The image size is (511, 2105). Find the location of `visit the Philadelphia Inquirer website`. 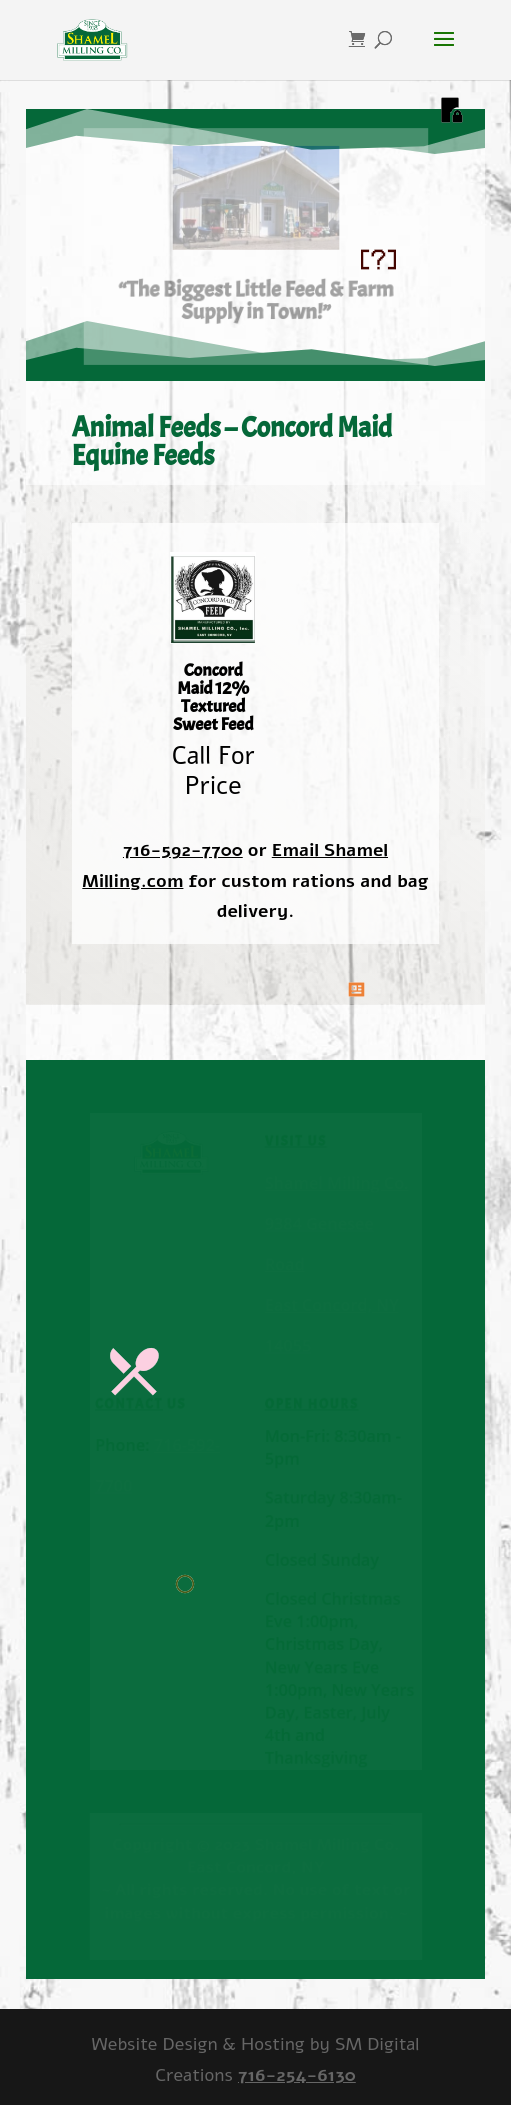

visit the Philadelphia Inquirer website is located at coordinates (378, 259).